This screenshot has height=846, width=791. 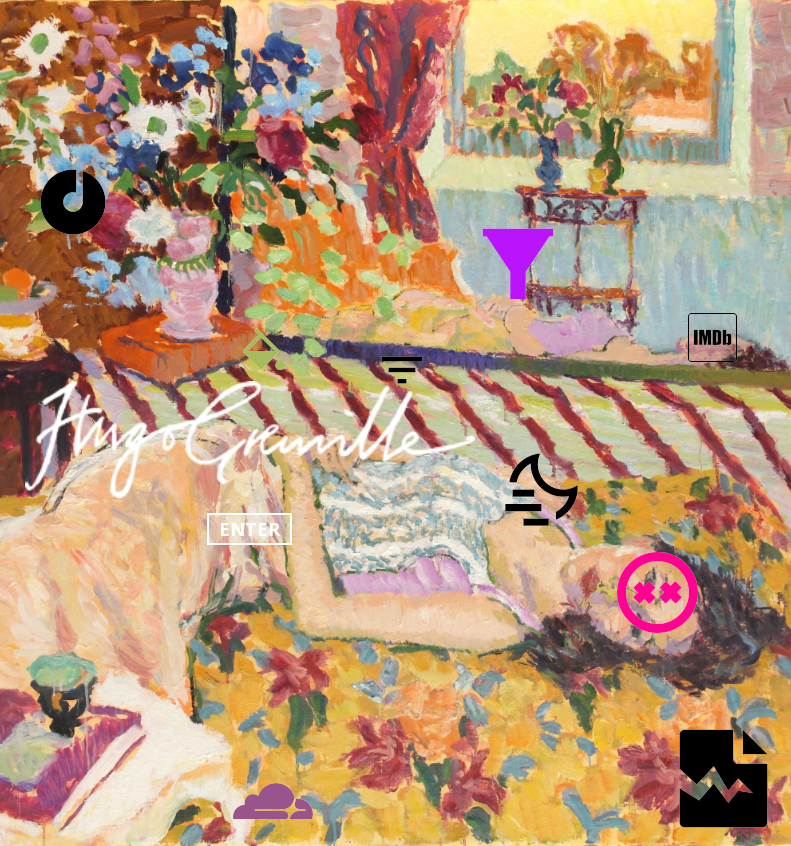 What do you see at coordinates (712, 337) in the screenshot?
I see `visit IMDb website or app` at bounding box center [712, 337].